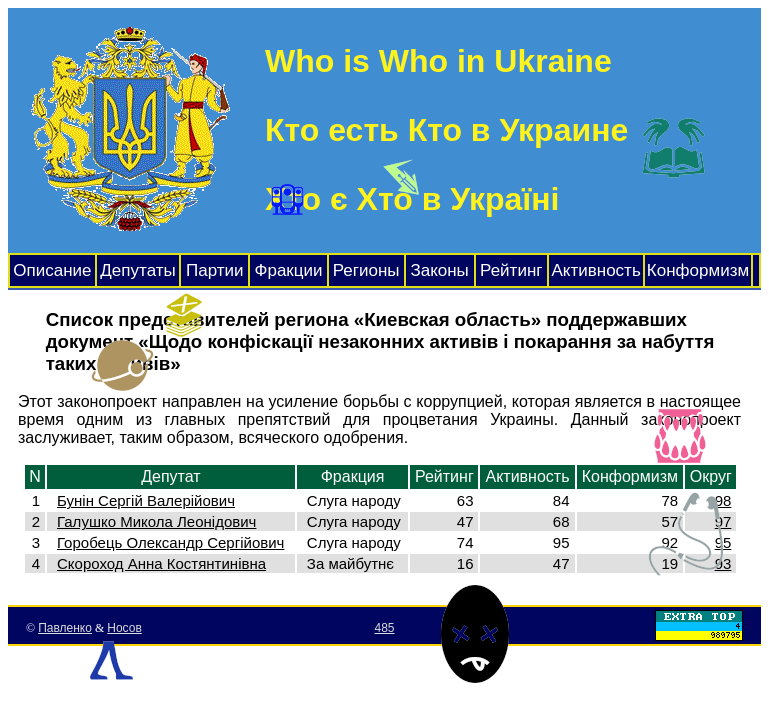  Describe the element at coordinates (687, 534) in the screenshot. I see `connect to wireless earbuds` at that location.